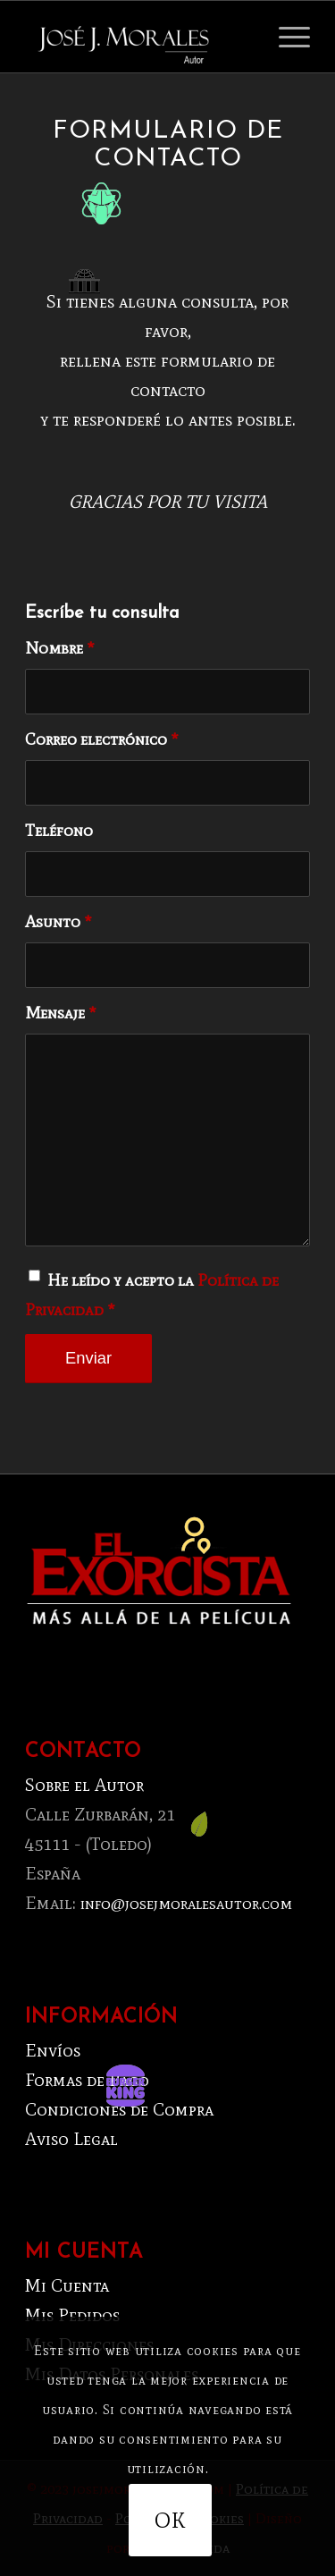  I want to click on open wikiversity website or app, so click(84, 281).